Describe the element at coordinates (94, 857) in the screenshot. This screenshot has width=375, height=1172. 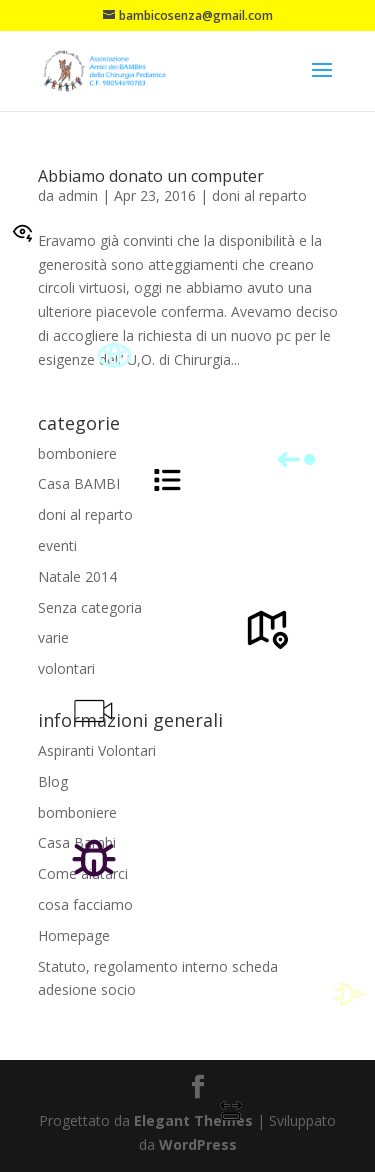
I see `report a bug or issue` at that location.